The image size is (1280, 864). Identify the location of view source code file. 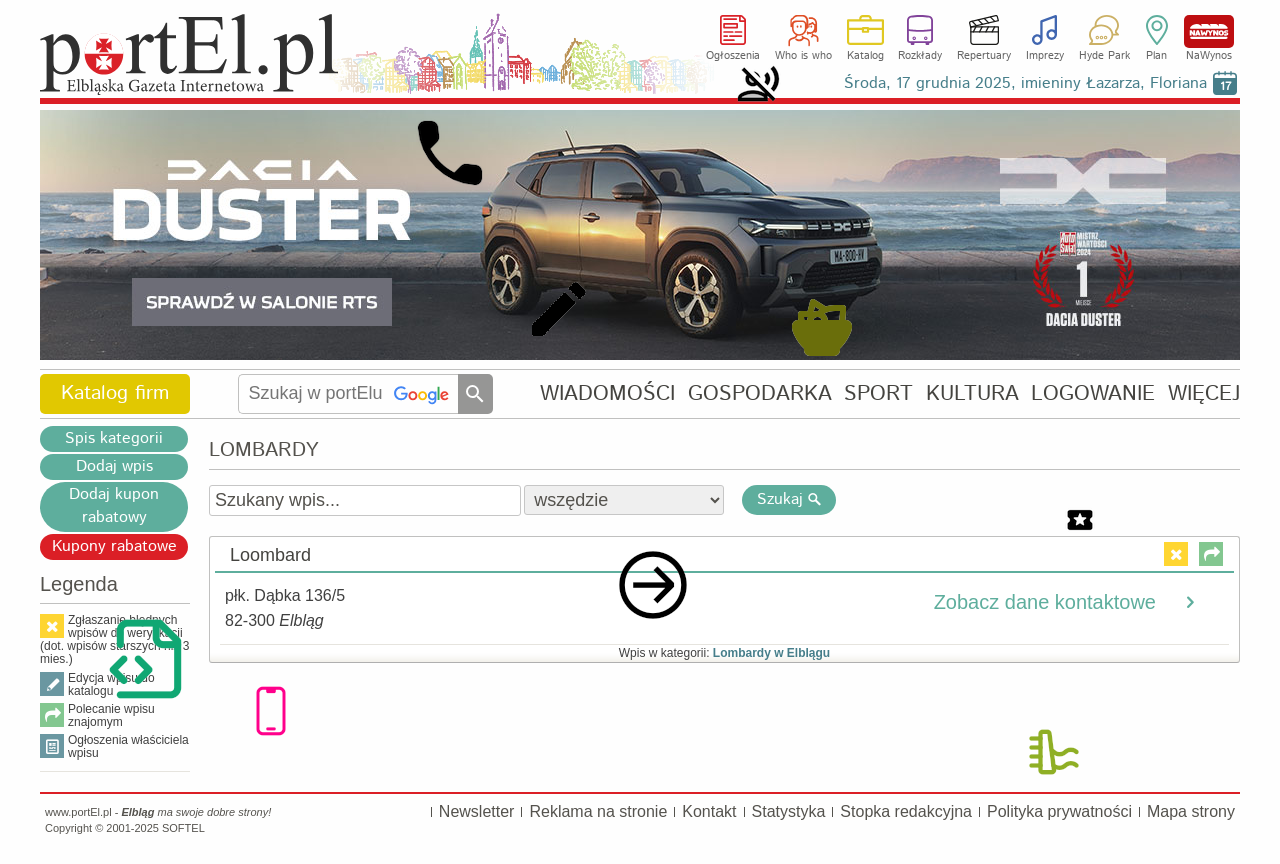
(149, 659).